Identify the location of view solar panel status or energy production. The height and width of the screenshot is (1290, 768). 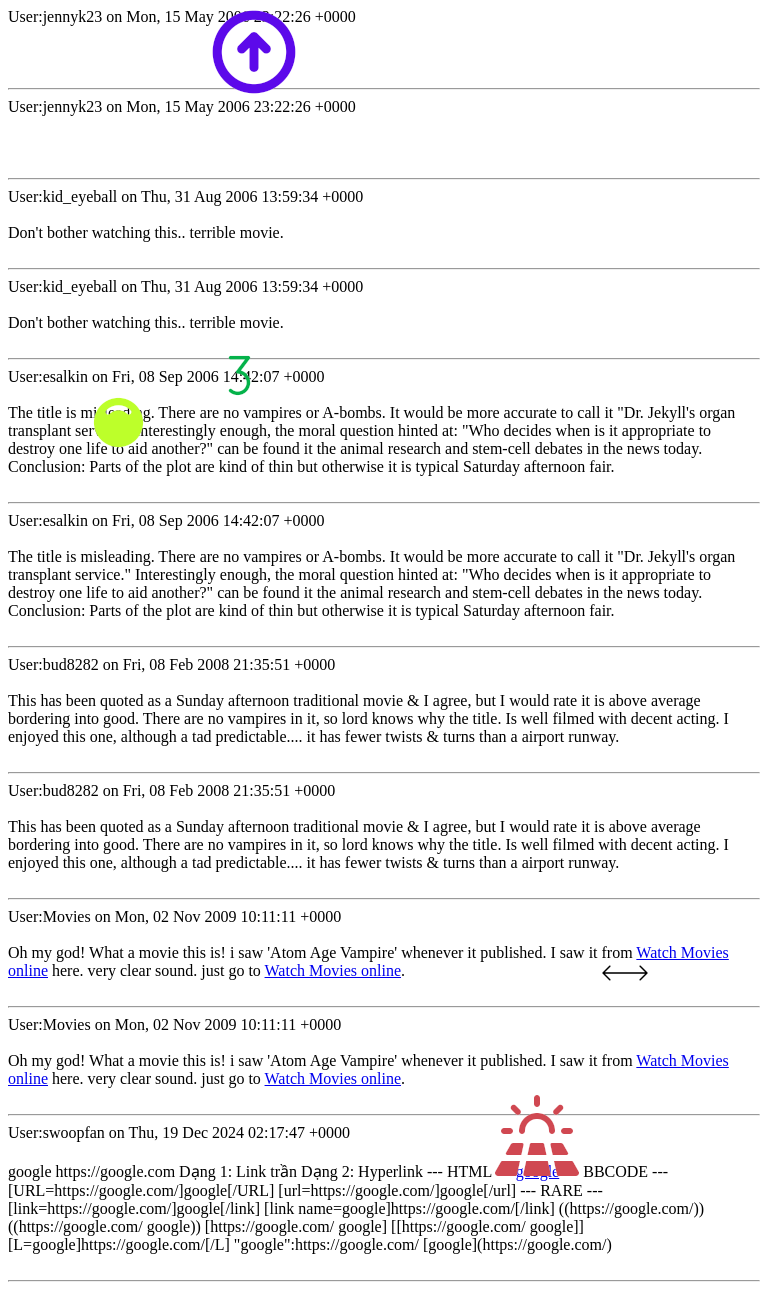
(537, 1140).